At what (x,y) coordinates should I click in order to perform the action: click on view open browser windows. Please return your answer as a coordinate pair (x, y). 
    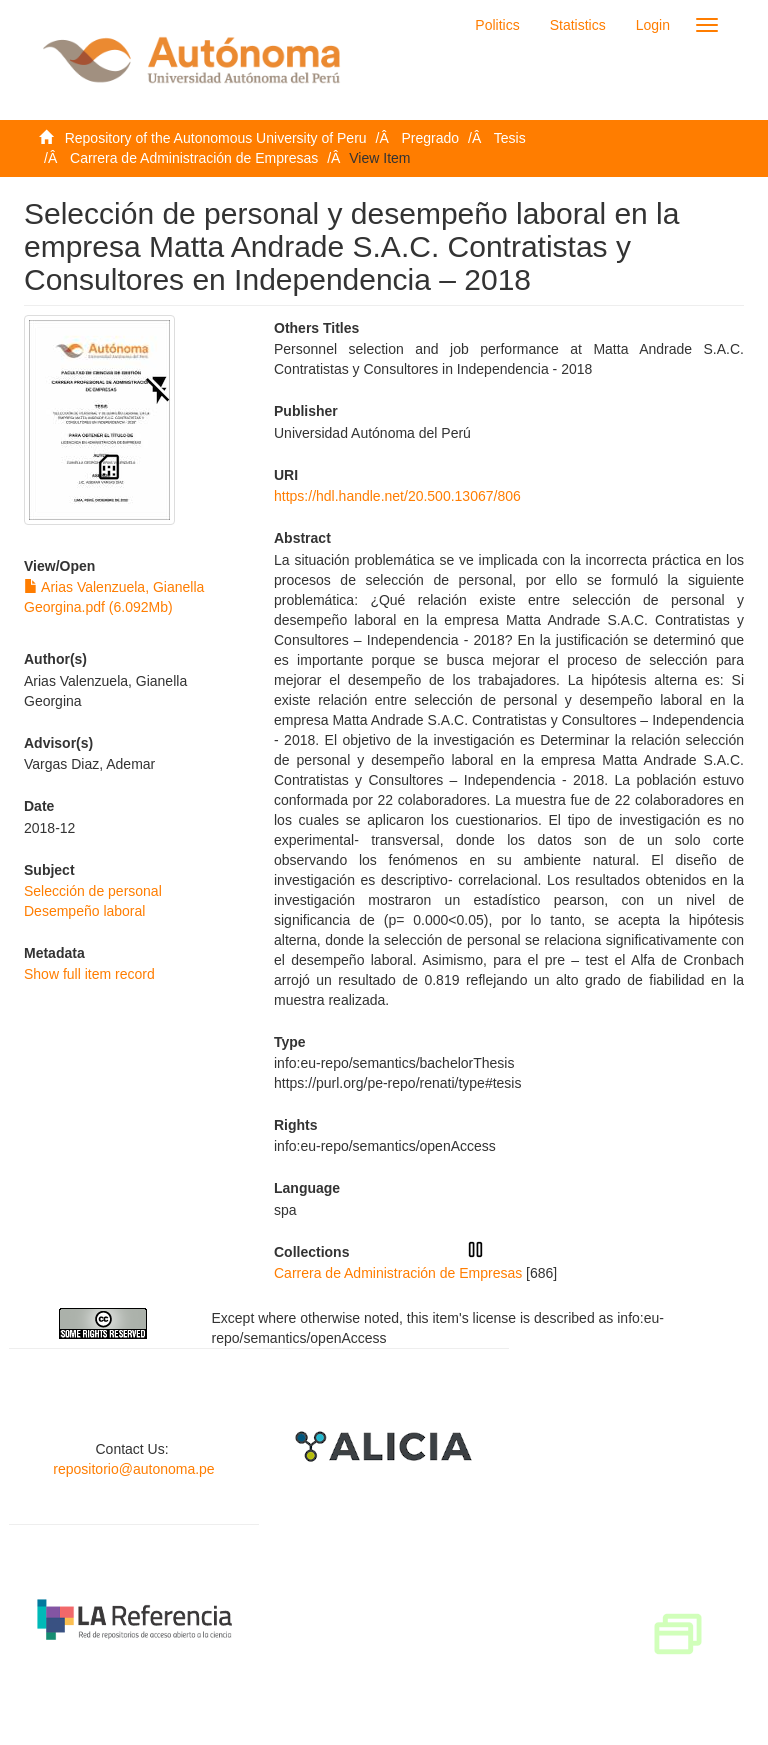
    Looking at the image, I should click on (678, 1634).